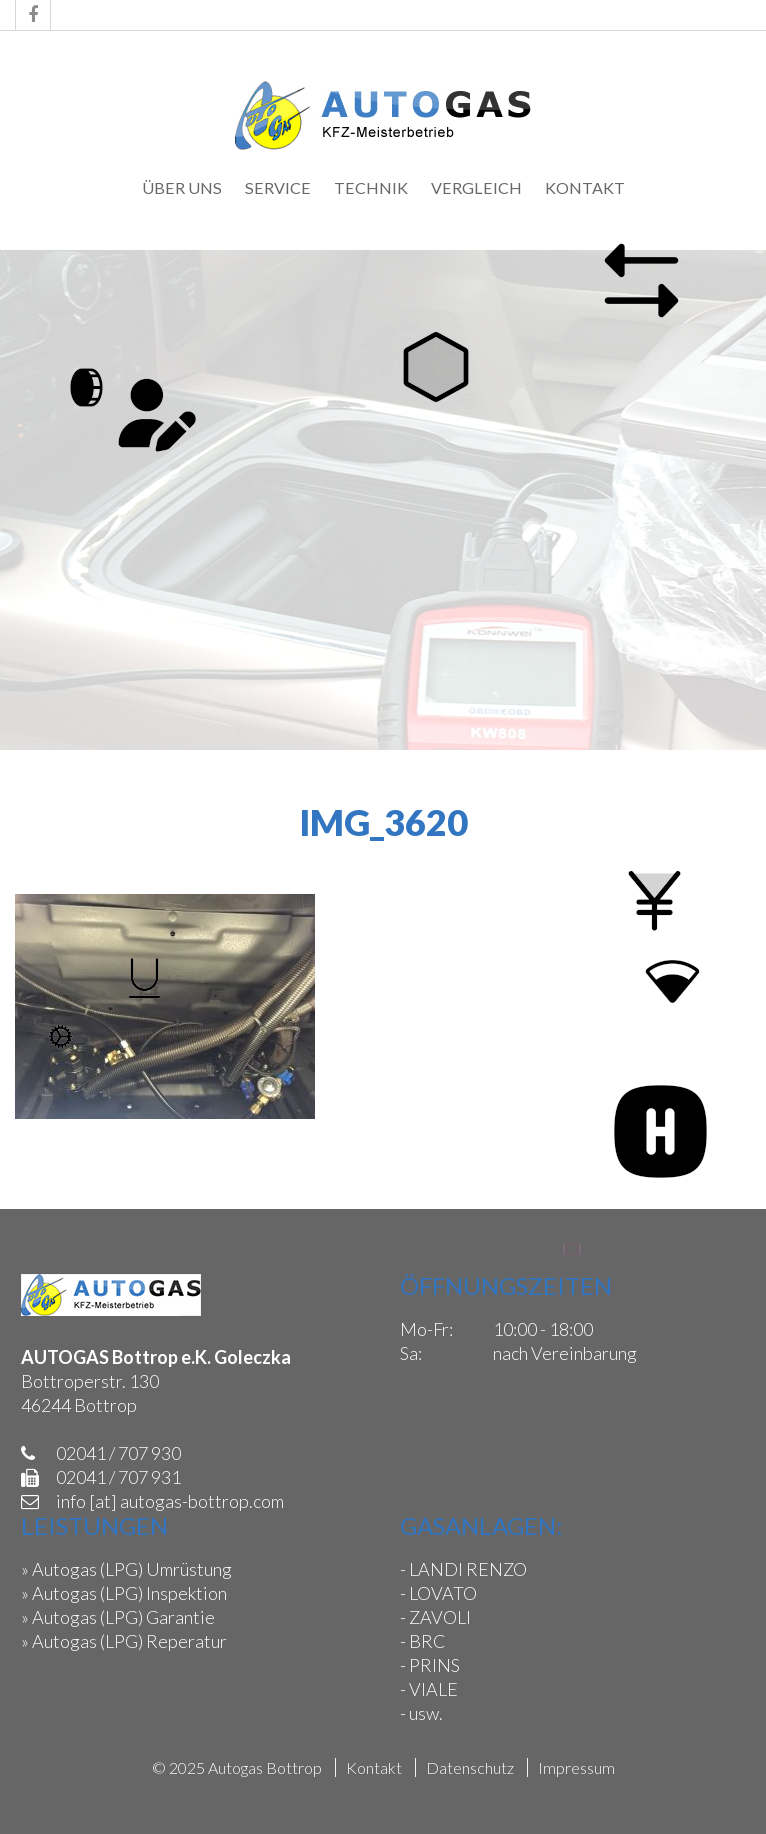 This screenshot has height=1834, width=766. I want to click on apply underline formatting to selected text, so click(144, 975).